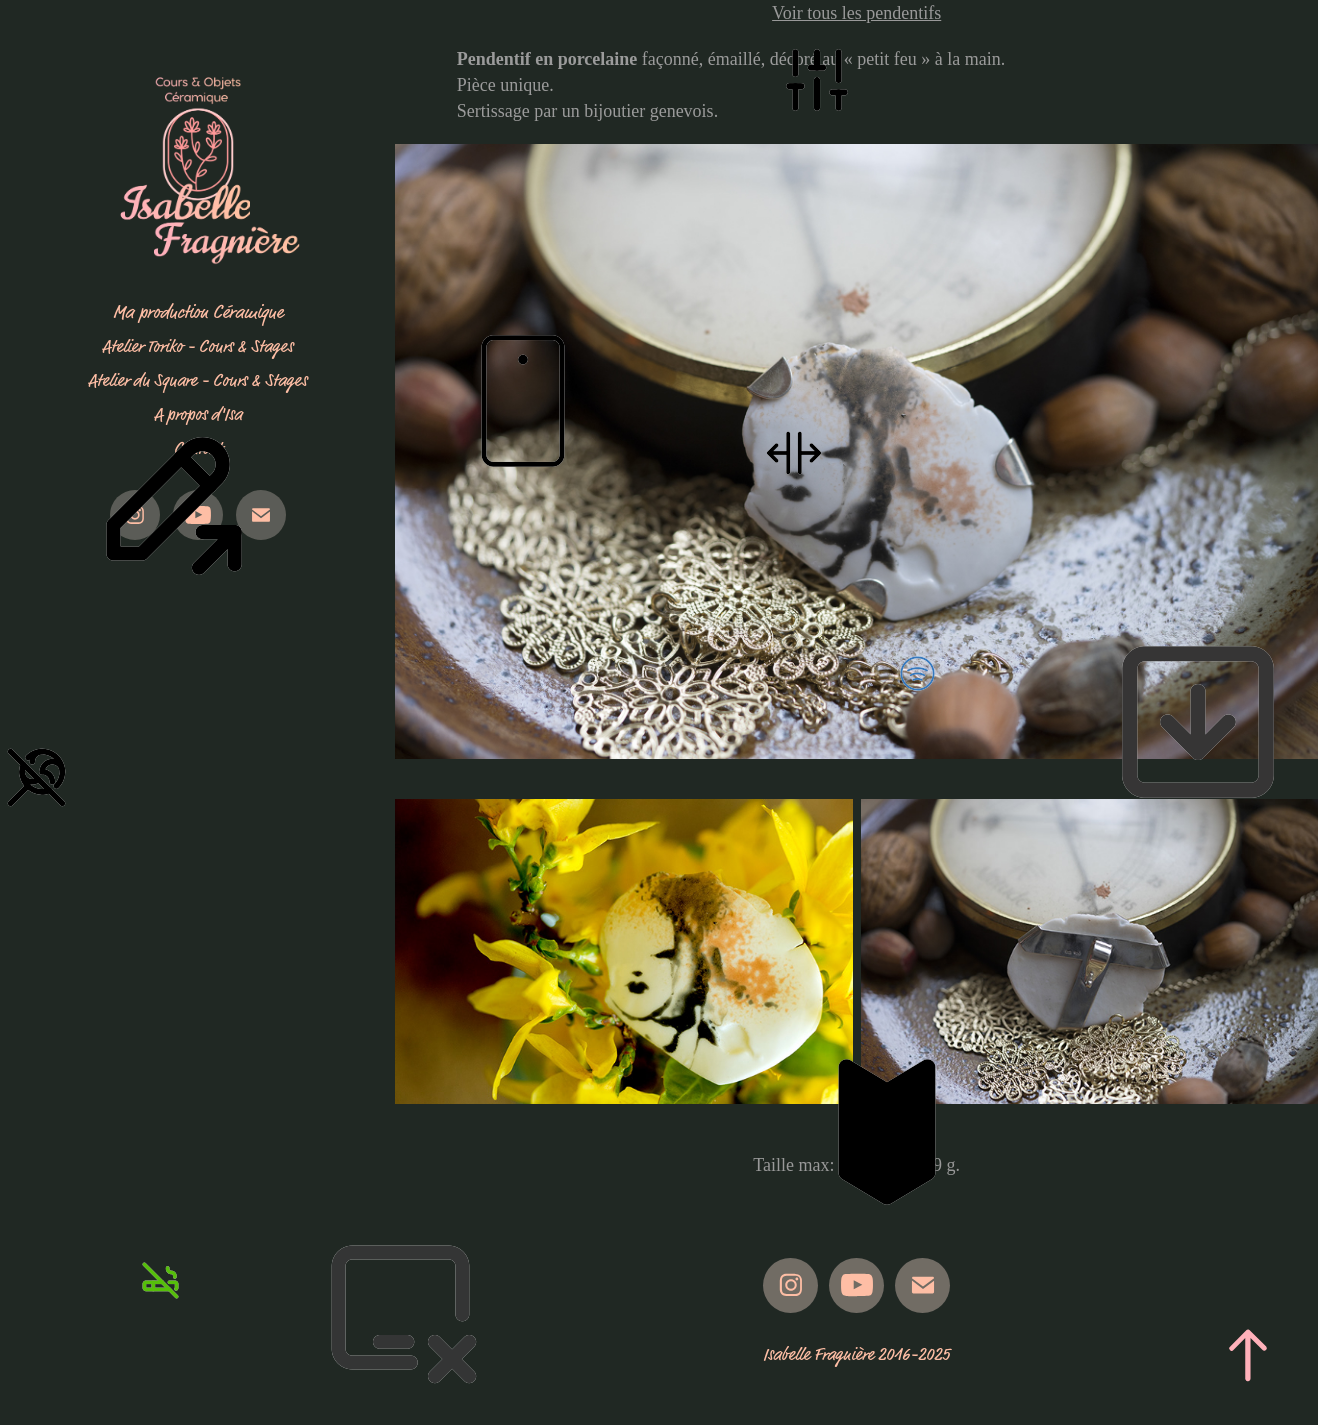  I want to click on disconnect or remove iPad from horizontal display, so click(400, 1307).